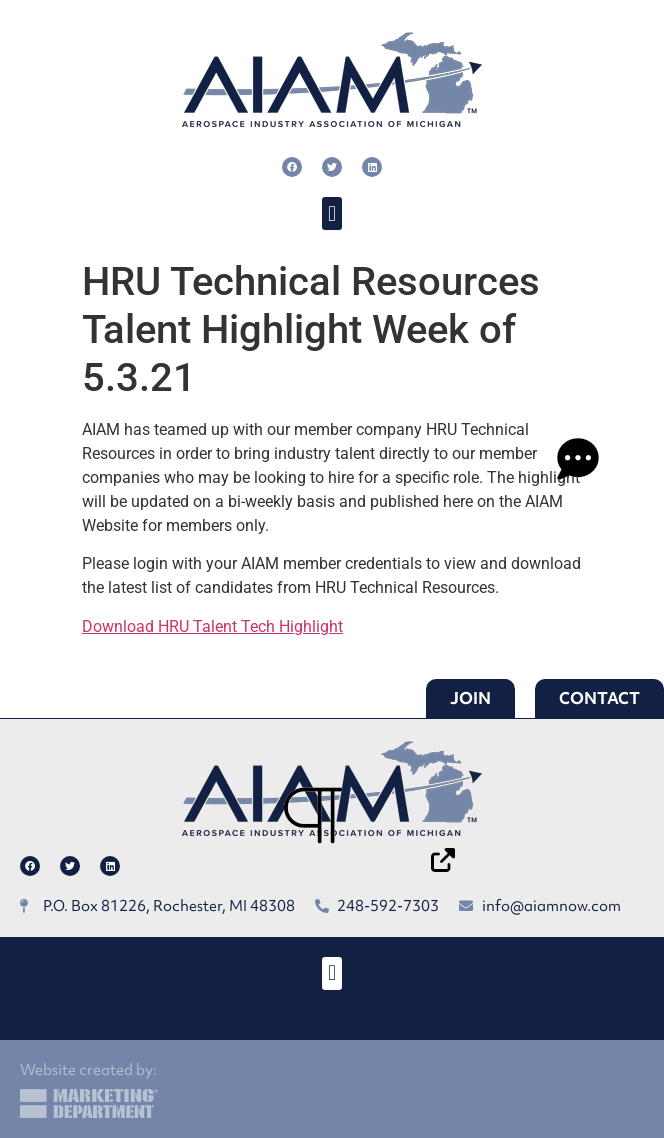  What do you see at coordinates (578, 459) in the screenshot?
I see `open chat or messaging` at bounding box center [578, 459].